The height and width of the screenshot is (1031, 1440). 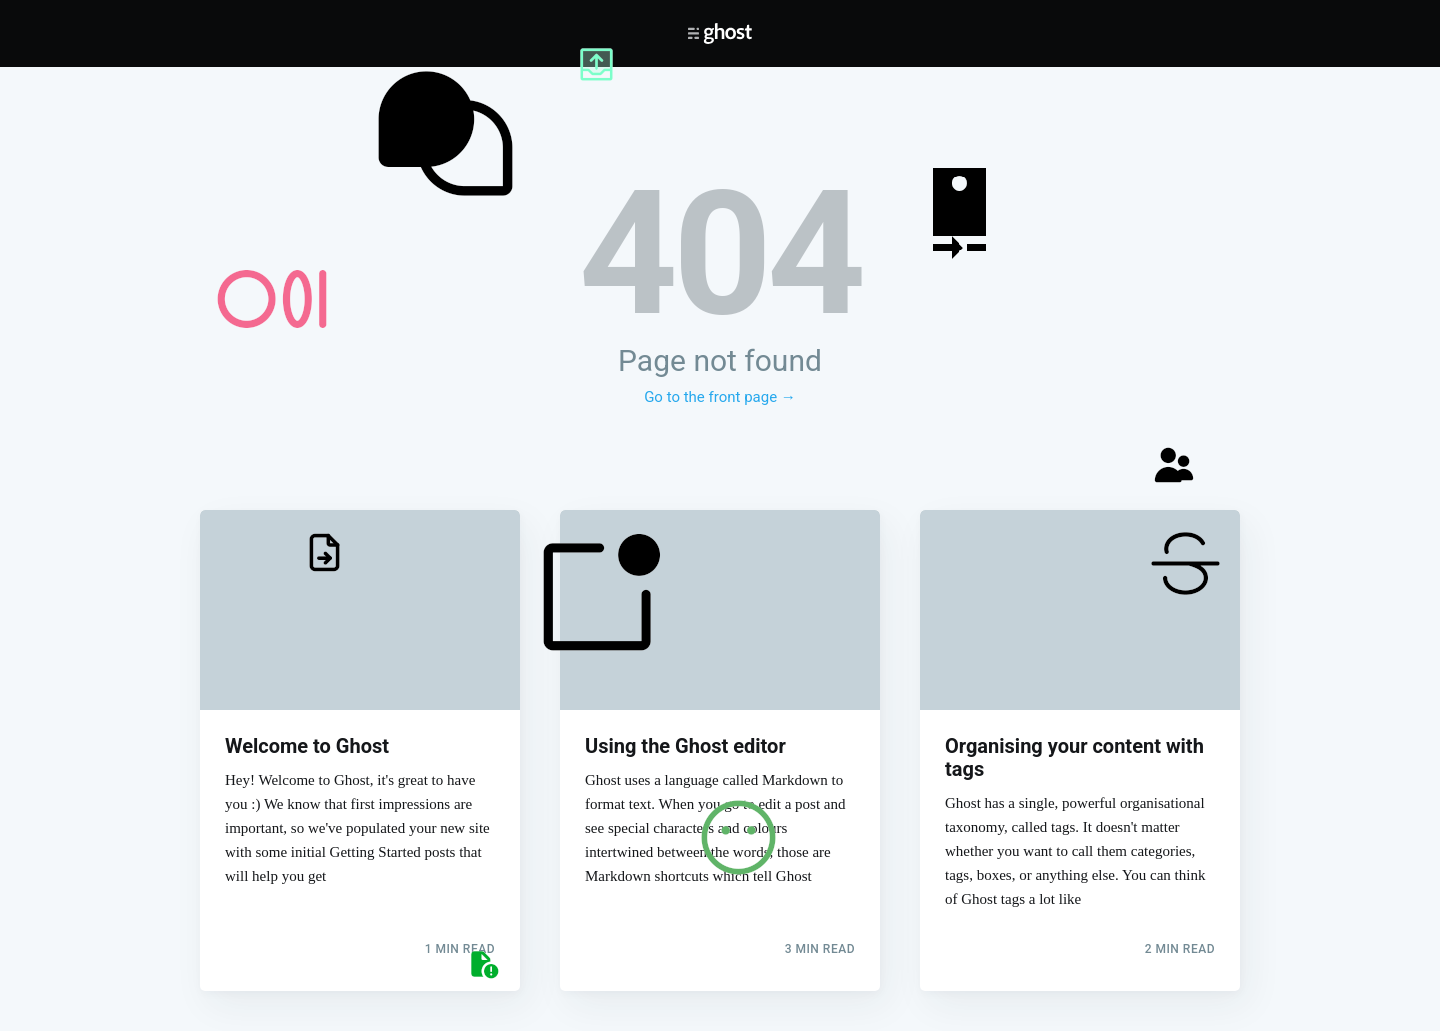 I want to click on apply strikethrough formatting to selected text, so click(x=1185, y=563).